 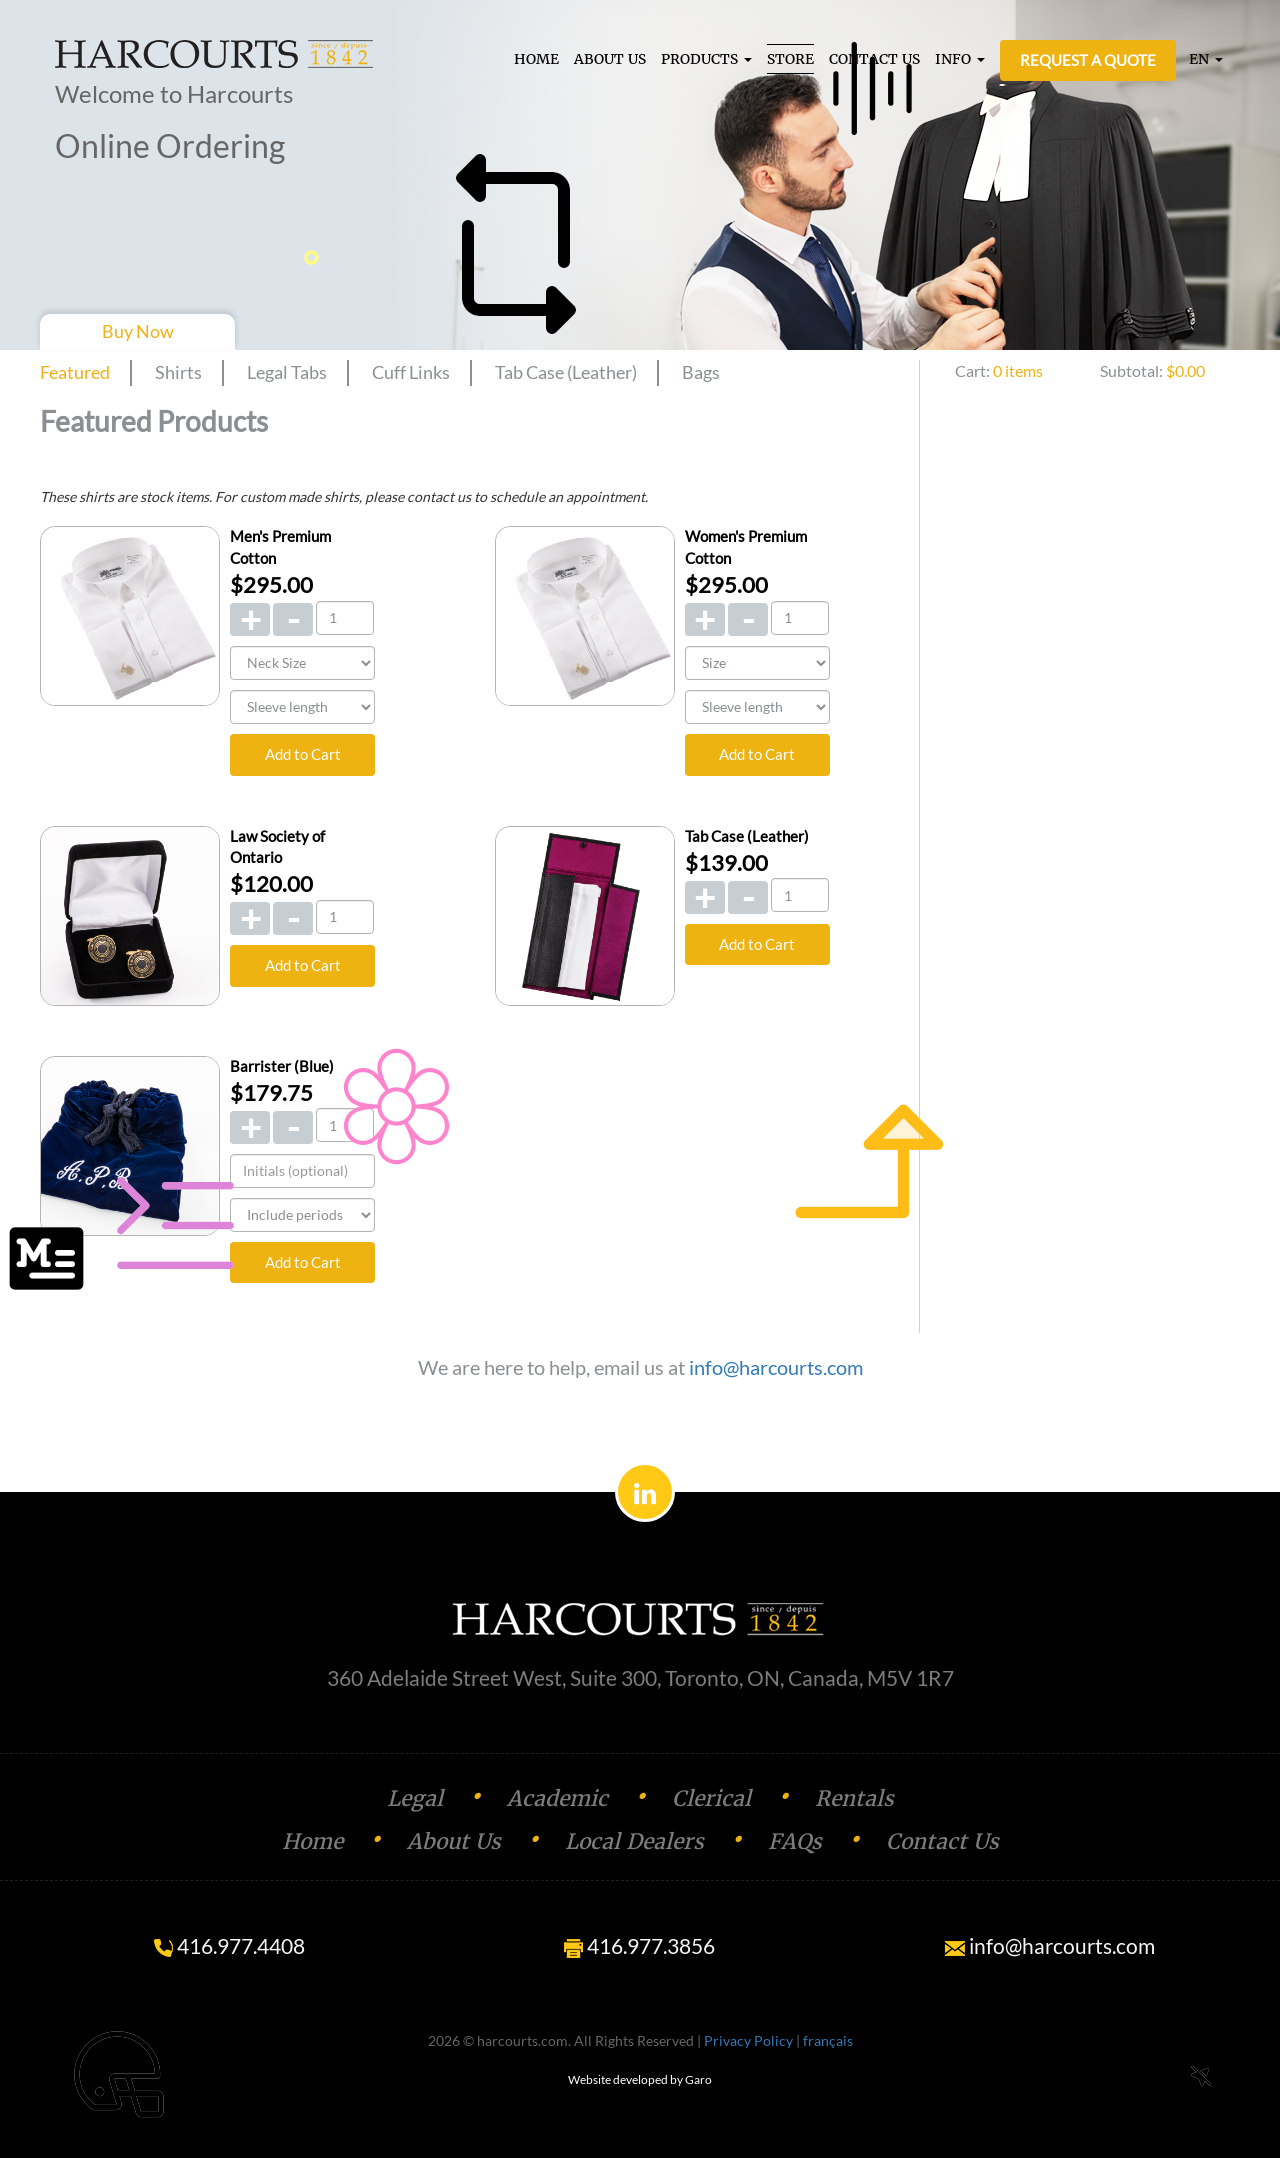 I want to click on redirect or forward content upward, so click(x=875, y=1167).